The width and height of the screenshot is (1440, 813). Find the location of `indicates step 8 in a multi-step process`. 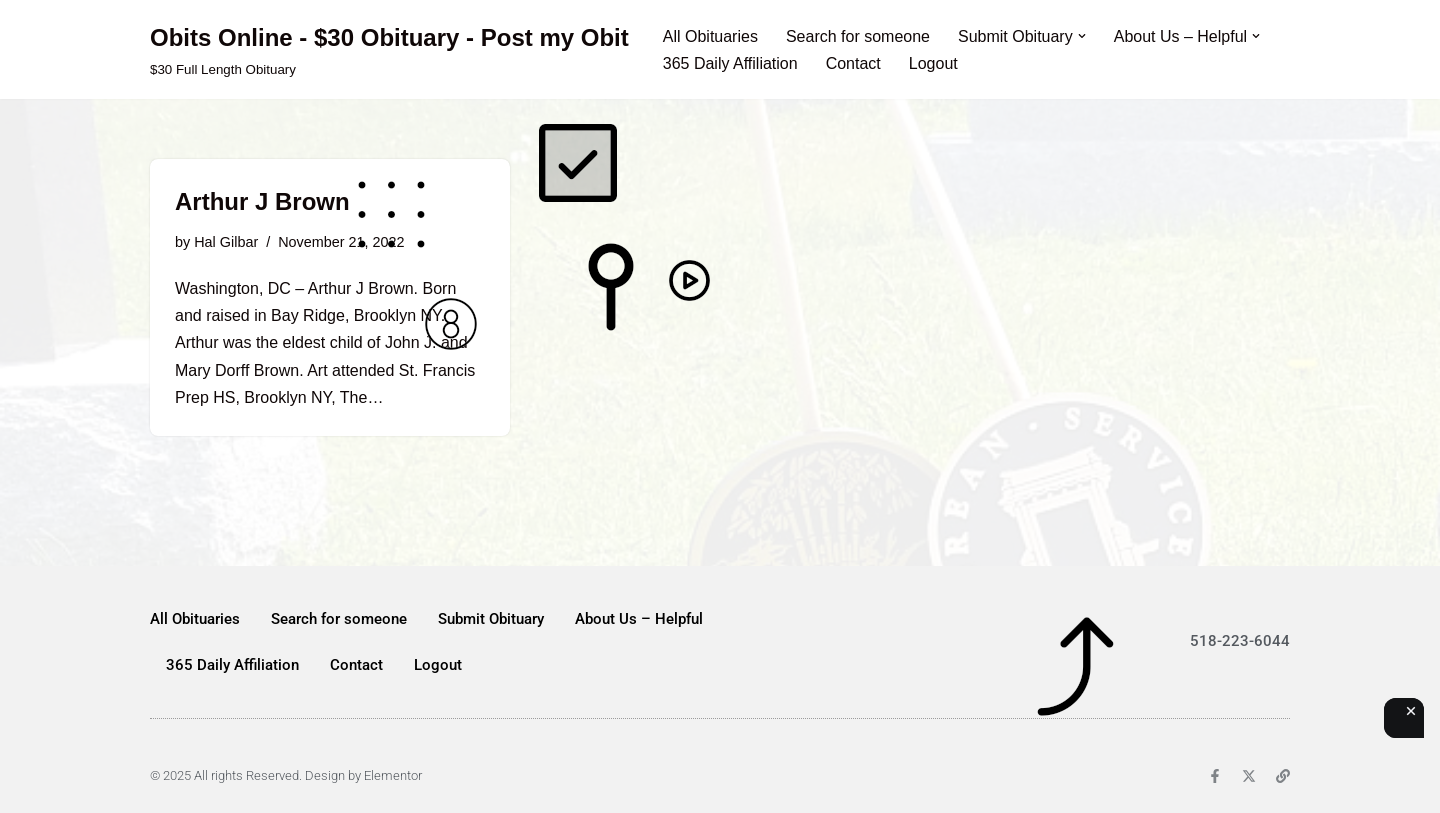

indicates step 8 in a multi-step process is located at coordinates (451, 324).